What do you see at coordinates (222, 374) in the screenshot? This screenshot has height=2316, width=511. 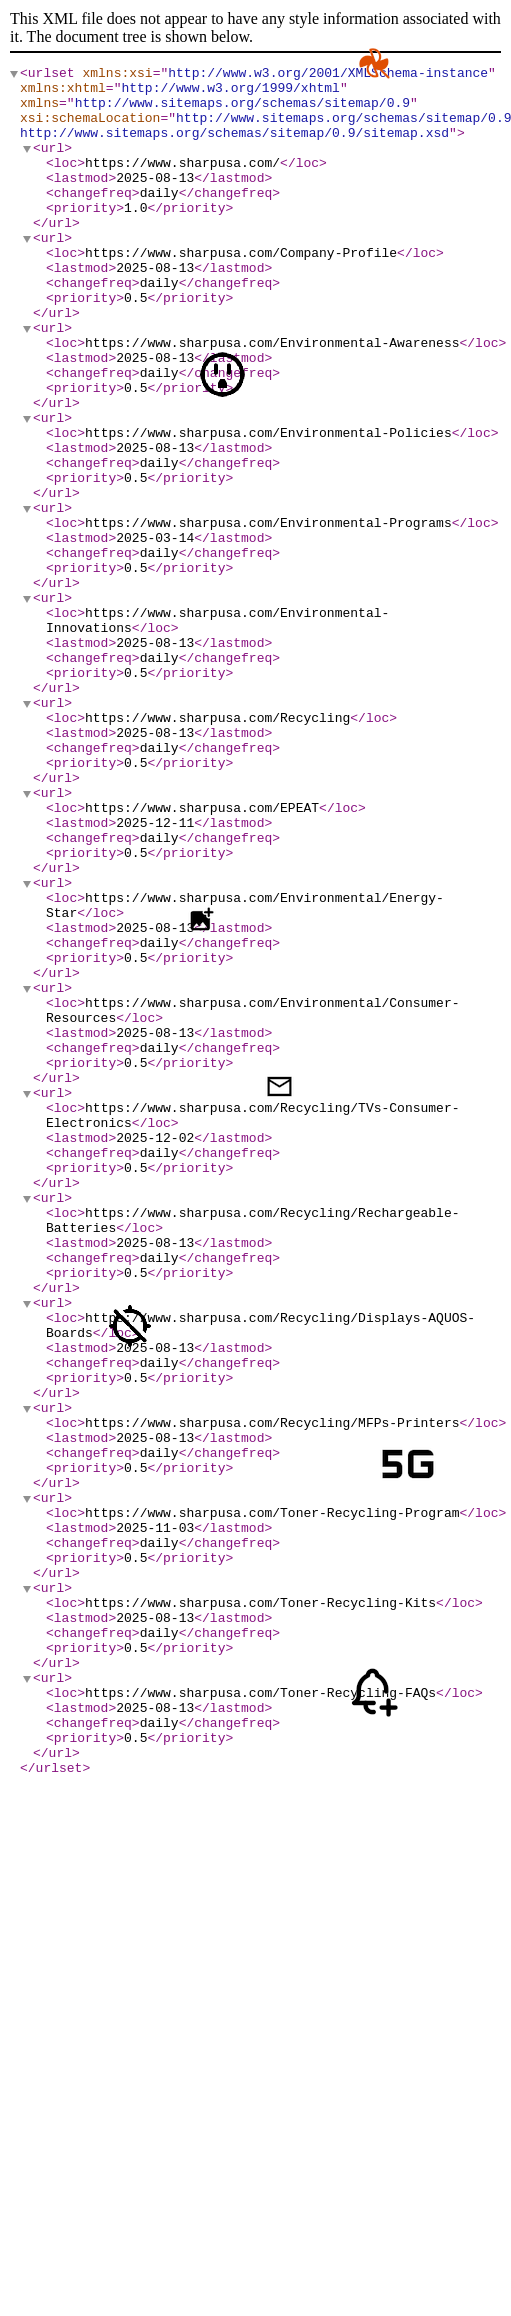 I see `electrical outlet or power socket indicator` at bounding box center [222, 374].